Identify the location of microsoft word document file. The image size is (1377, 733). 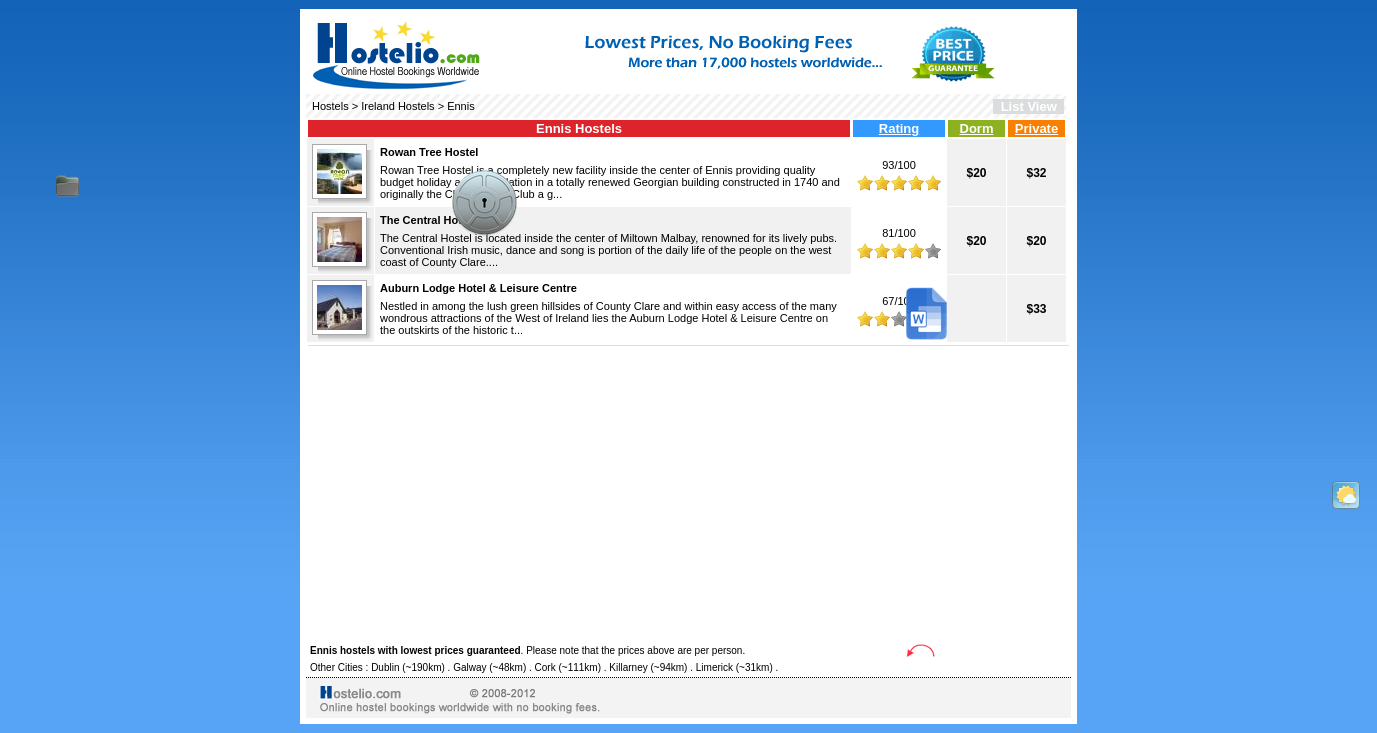
(926, 313).